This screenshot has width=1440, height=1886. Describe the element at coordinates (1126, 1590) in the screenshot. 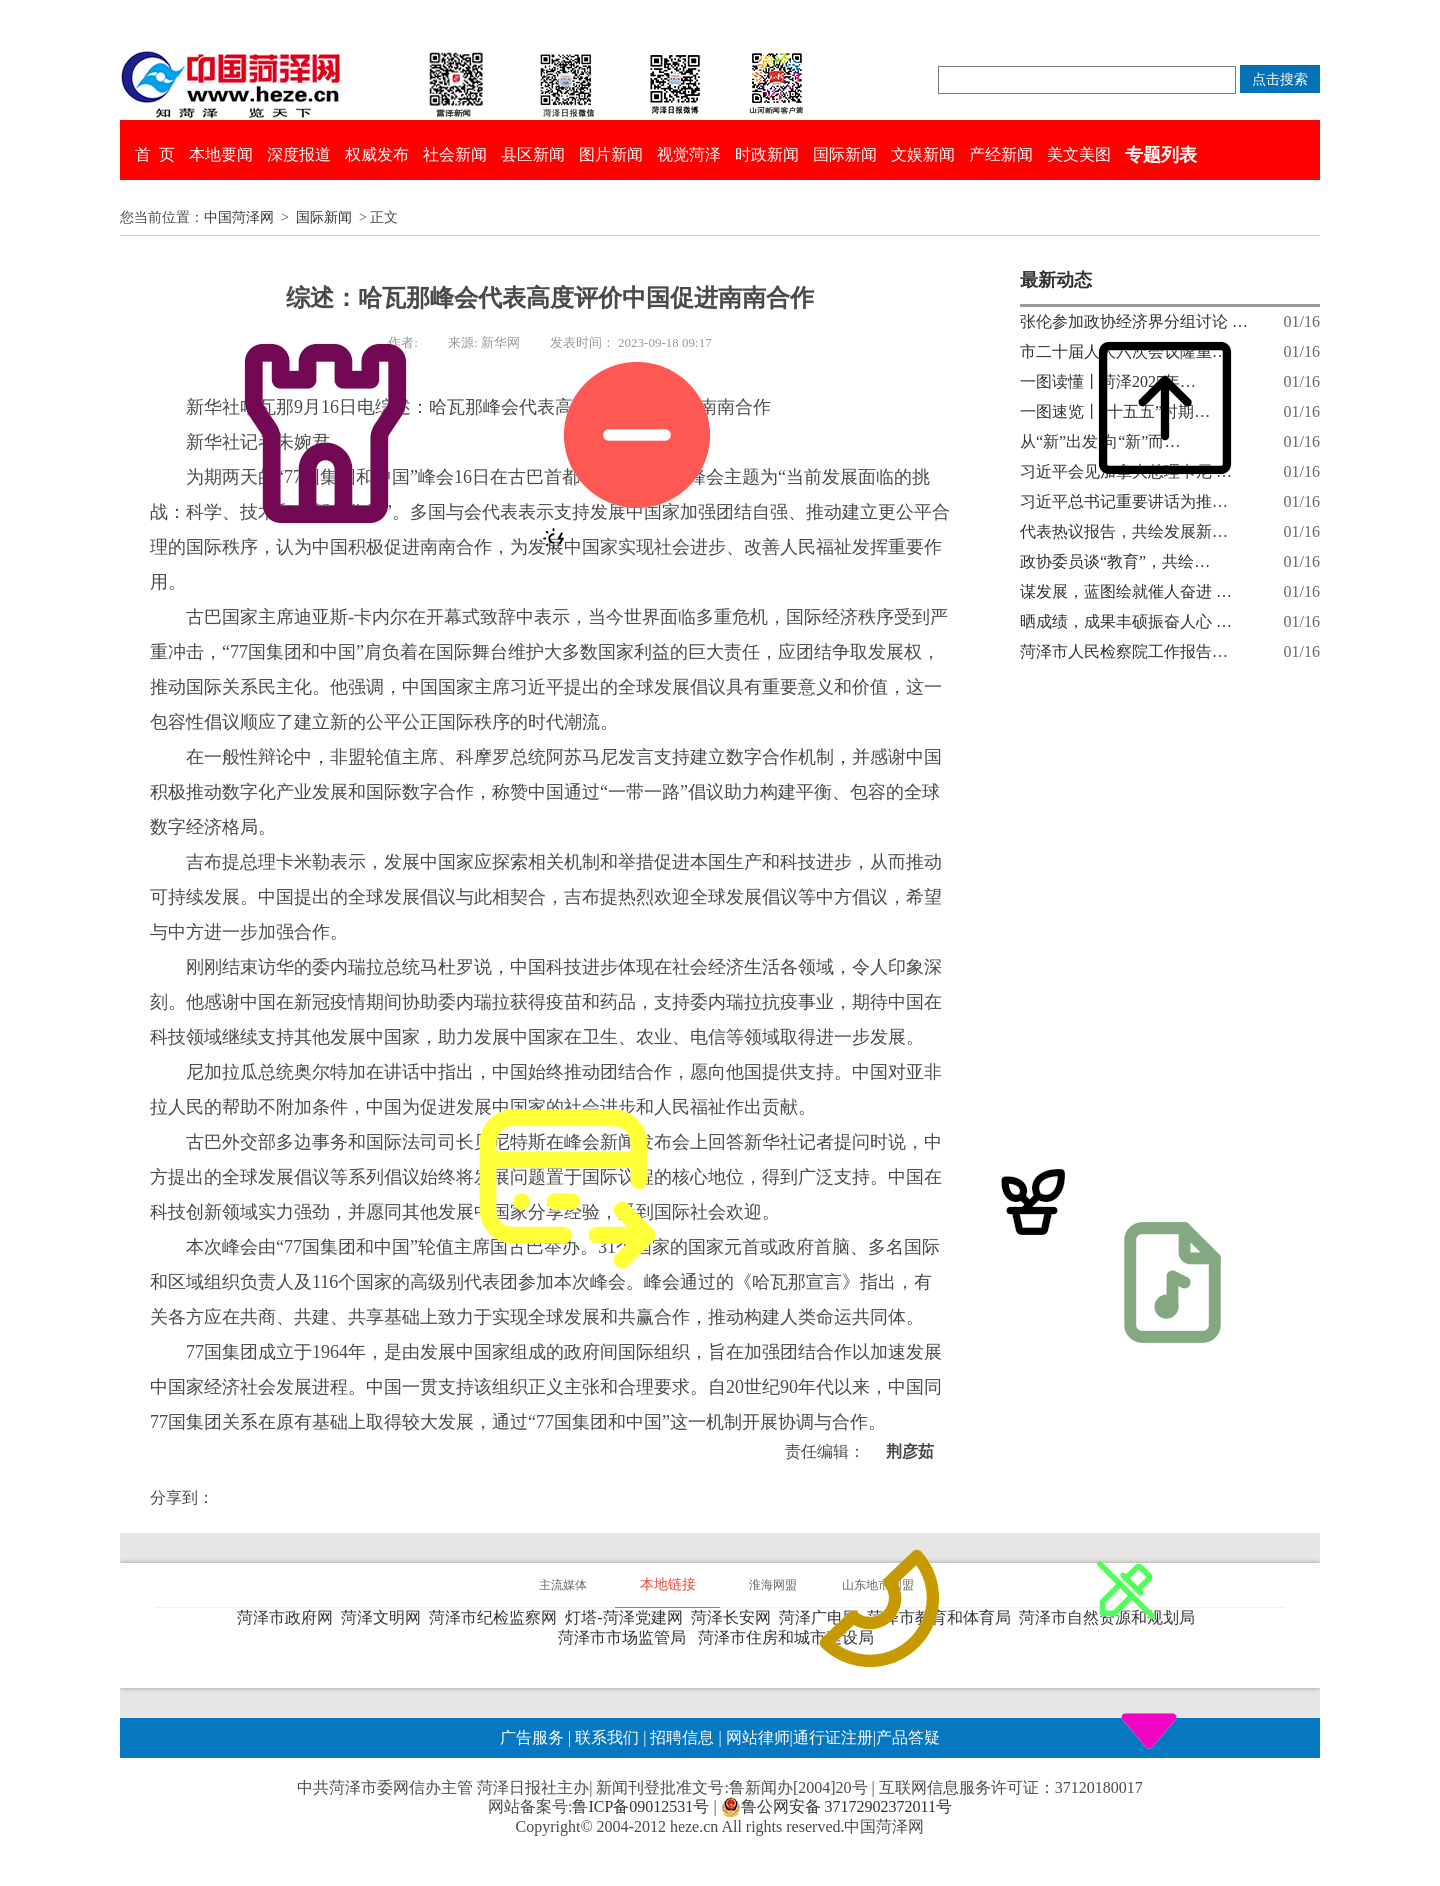

I see `color picker tool disabled` at that location.